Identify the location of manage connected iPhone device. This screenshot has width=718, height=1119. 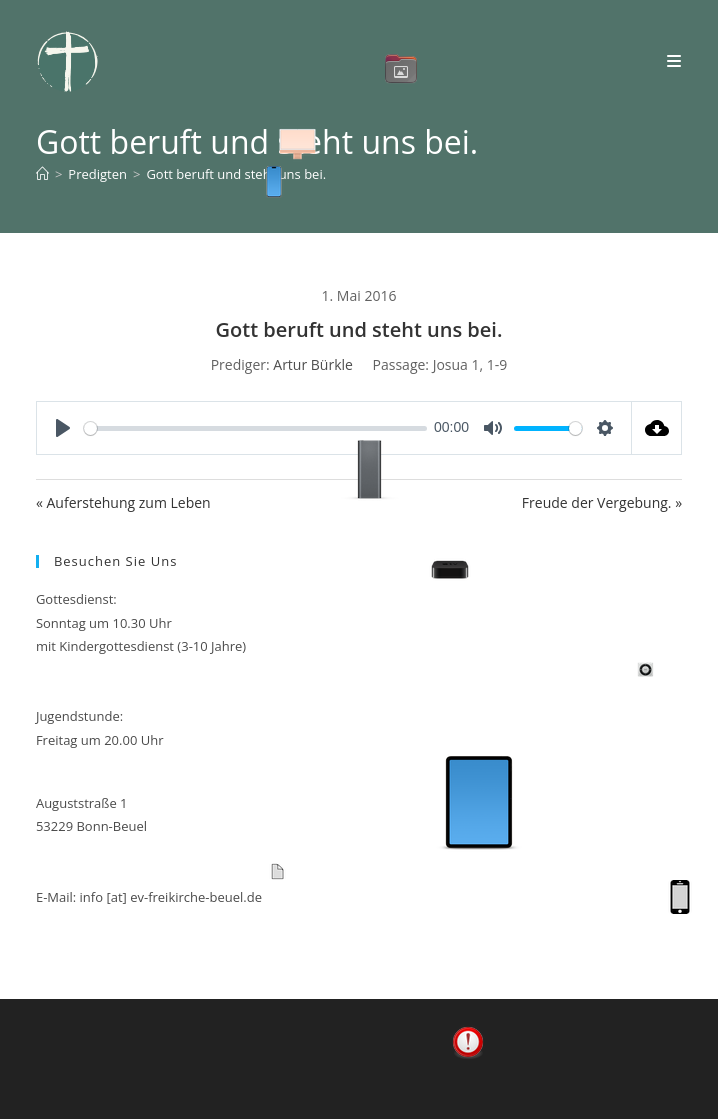
(274, 182).